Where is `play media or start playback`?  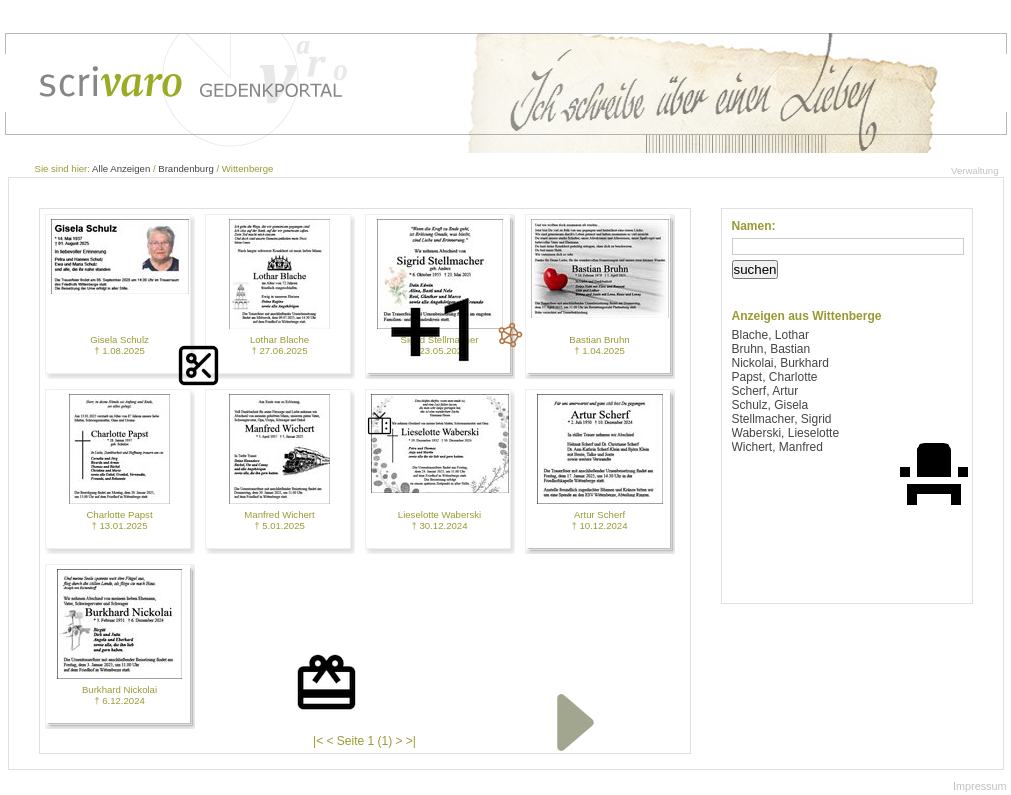
play media or start playback is located at coordinates (575, 722).